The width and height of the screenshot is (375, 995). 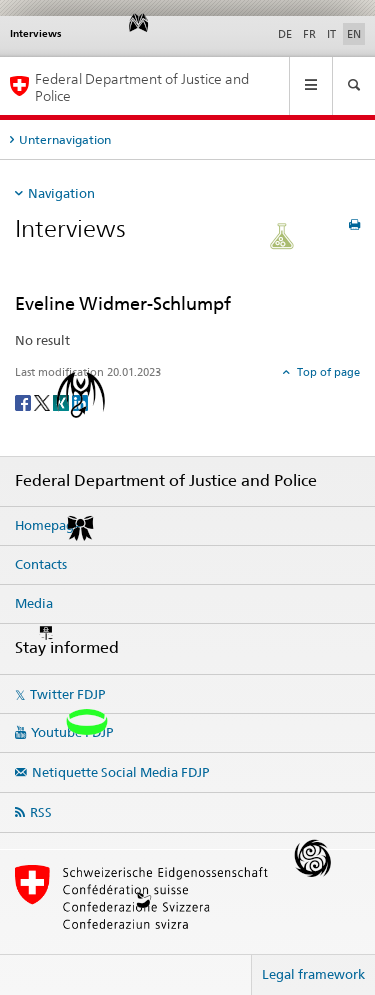 I want to click on equip a ring item to your character, so click(x=87, y=722).